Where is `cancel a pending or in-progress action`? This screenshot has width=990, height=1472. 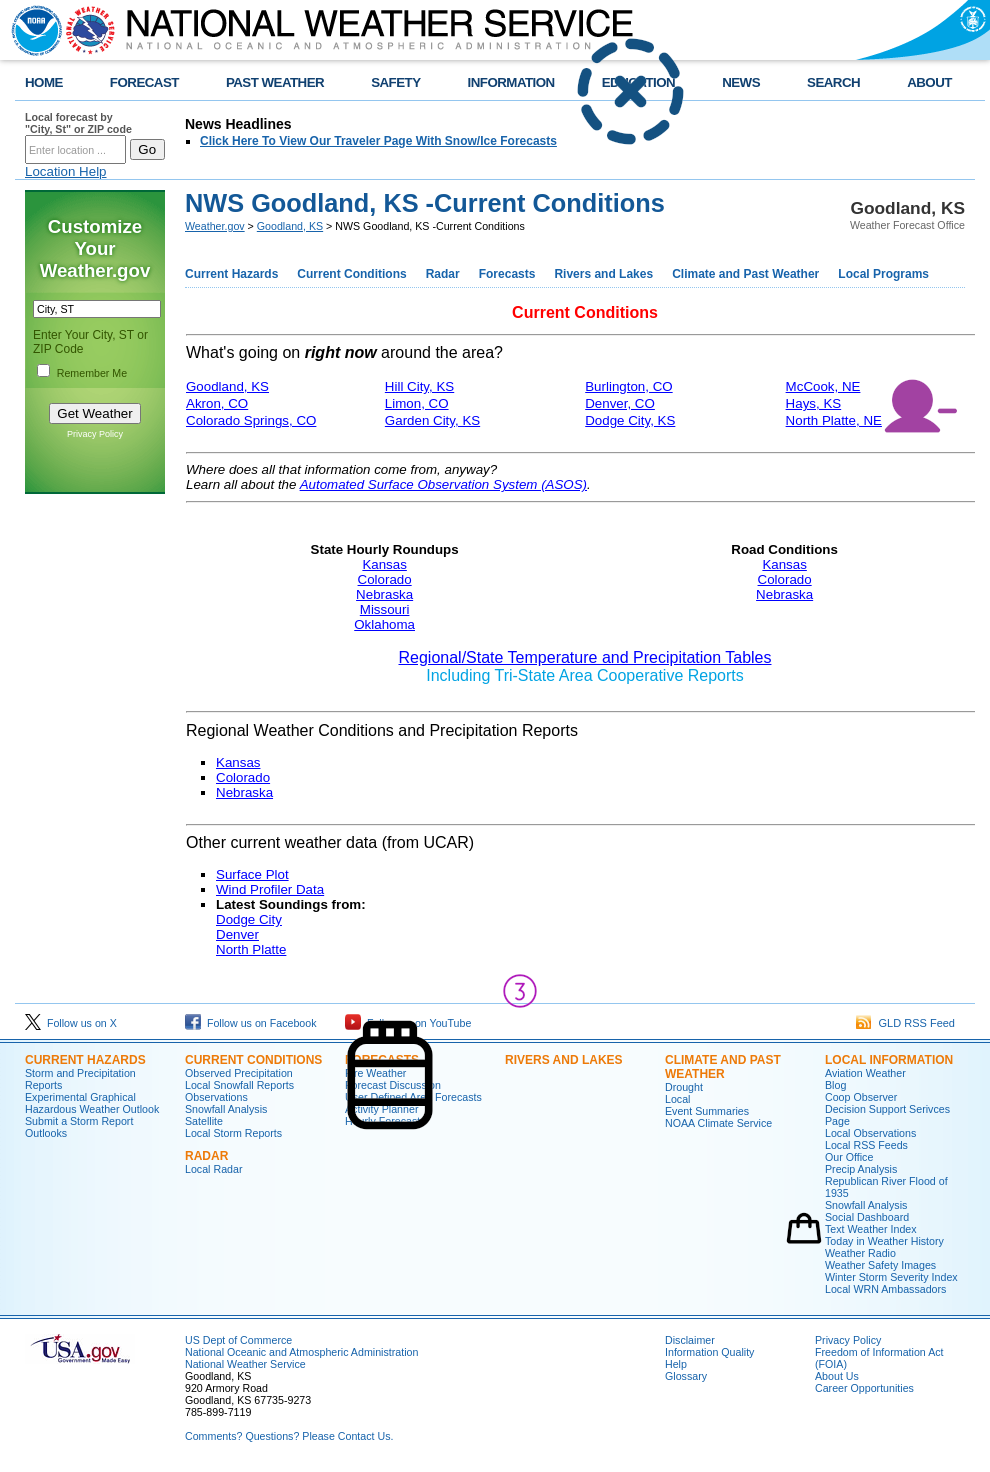
cancel a pending or in-progress action is located at coordinates (630, 91).